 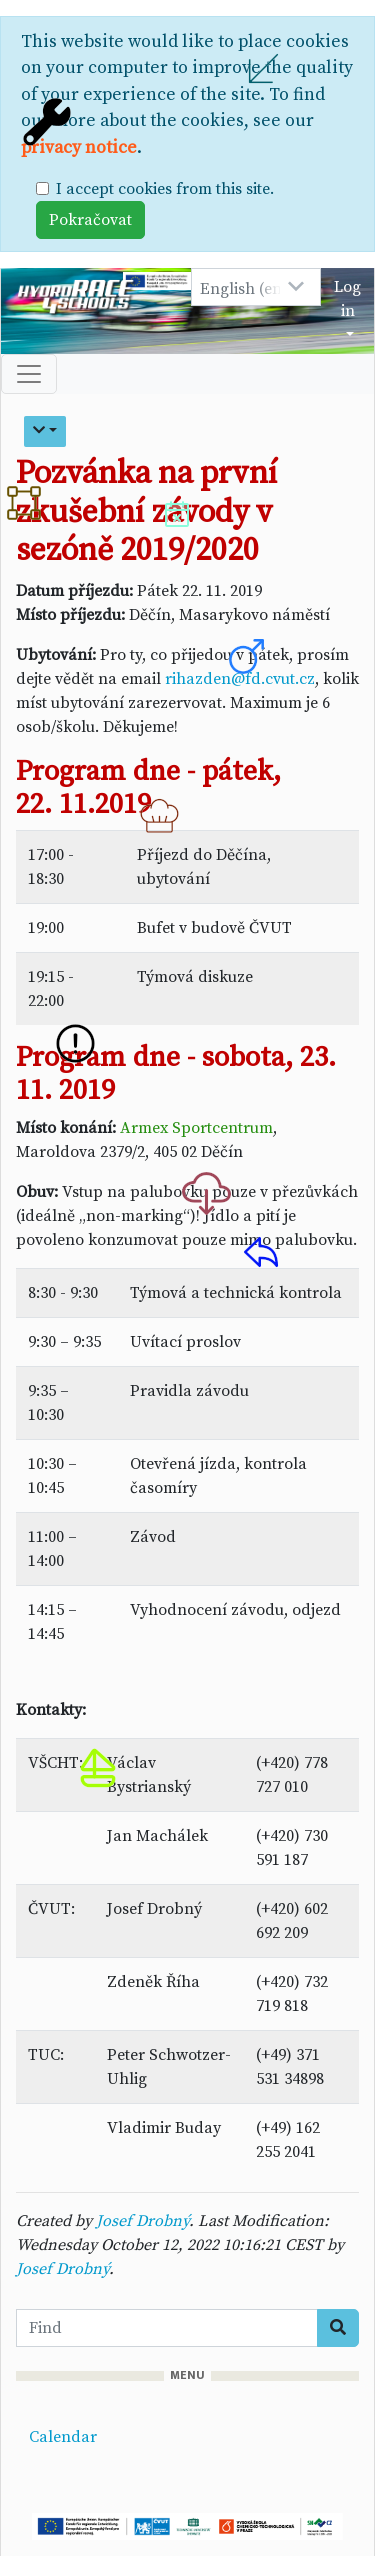 I want to click on cancel or delete a scheduled event, so click(x=177, y=515).